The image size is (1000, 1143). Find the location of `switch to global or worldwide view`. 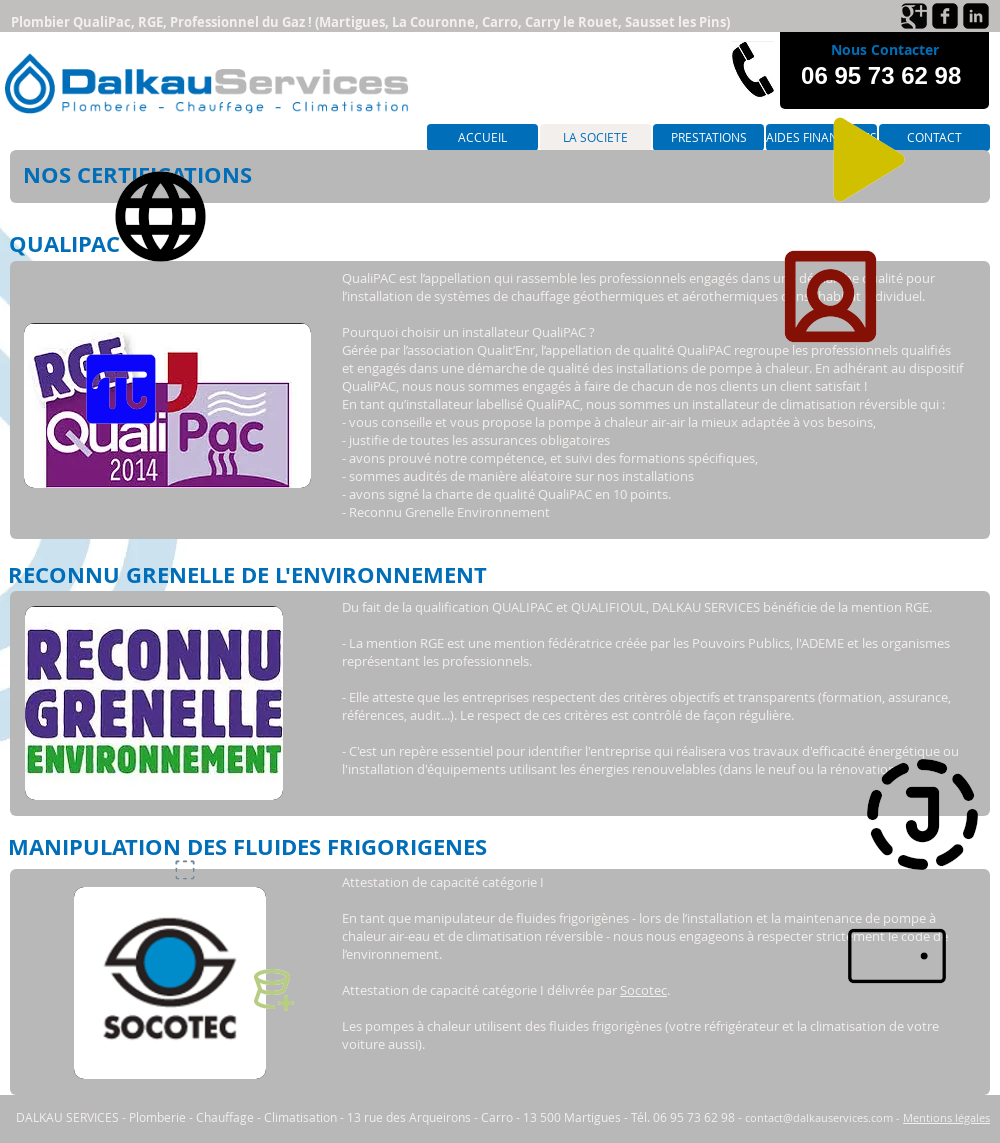

switch to global or worldwide view is located at coordinates (160, 216).